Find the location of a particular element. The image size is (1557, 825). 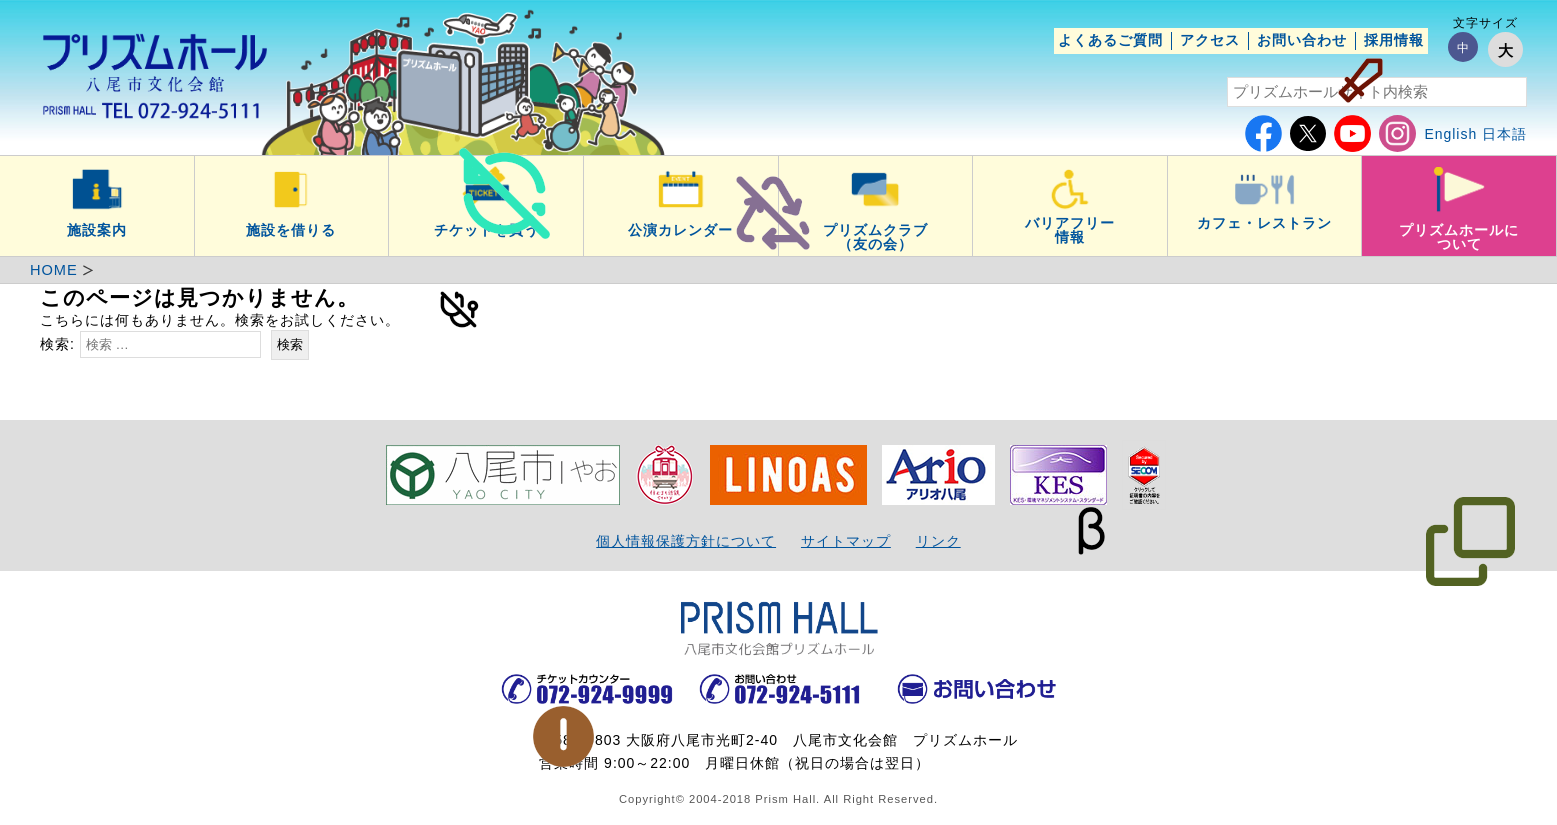

copy to clipboard is located at coordinates (1470, 541).